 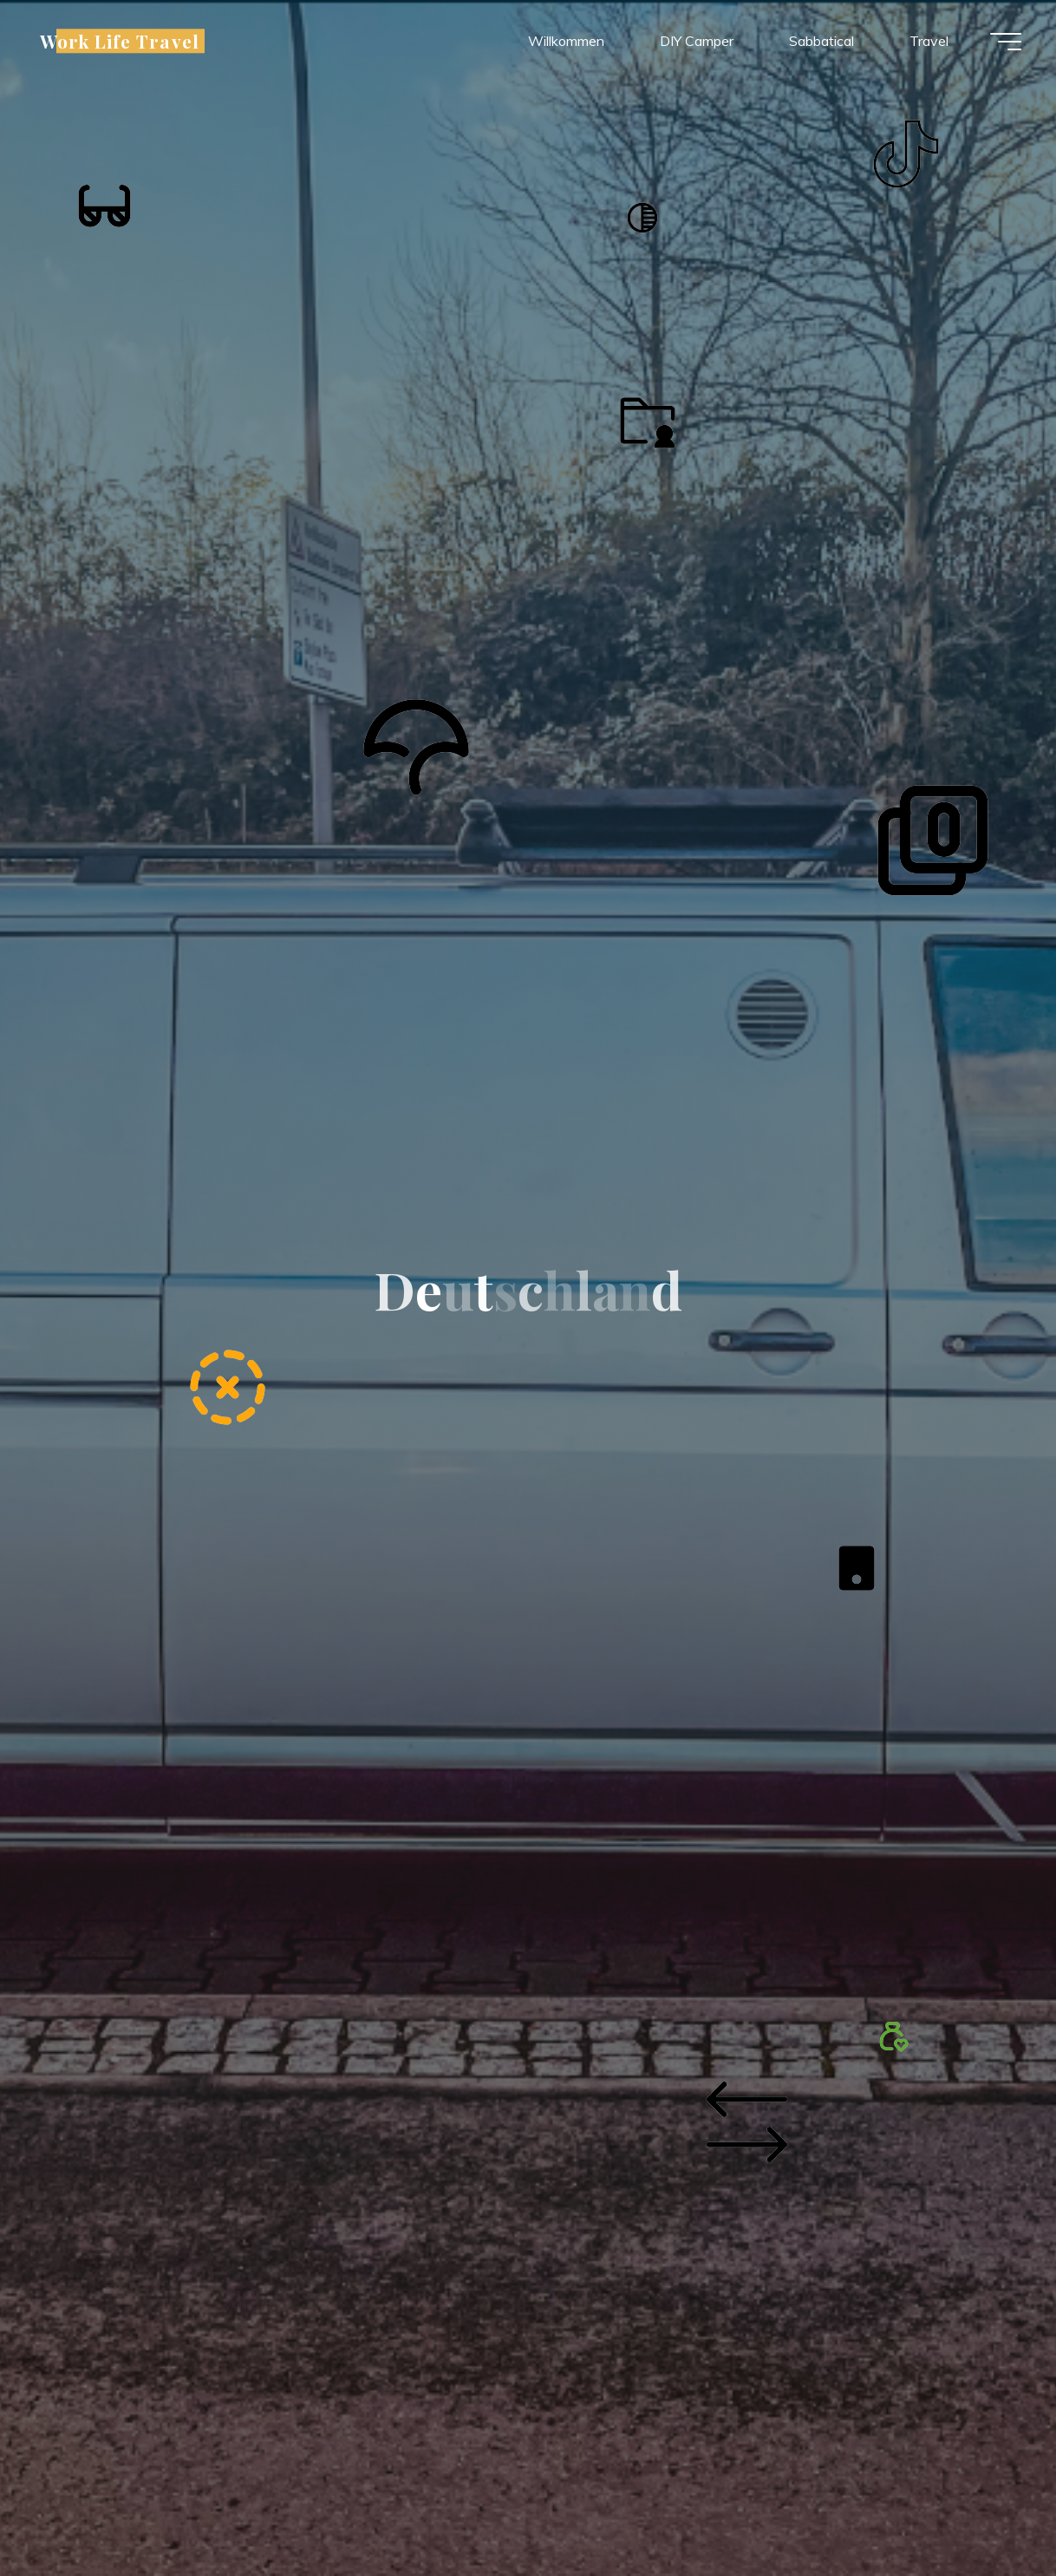 I want to click on swap or exchange items, so click(x=746, y=2122).